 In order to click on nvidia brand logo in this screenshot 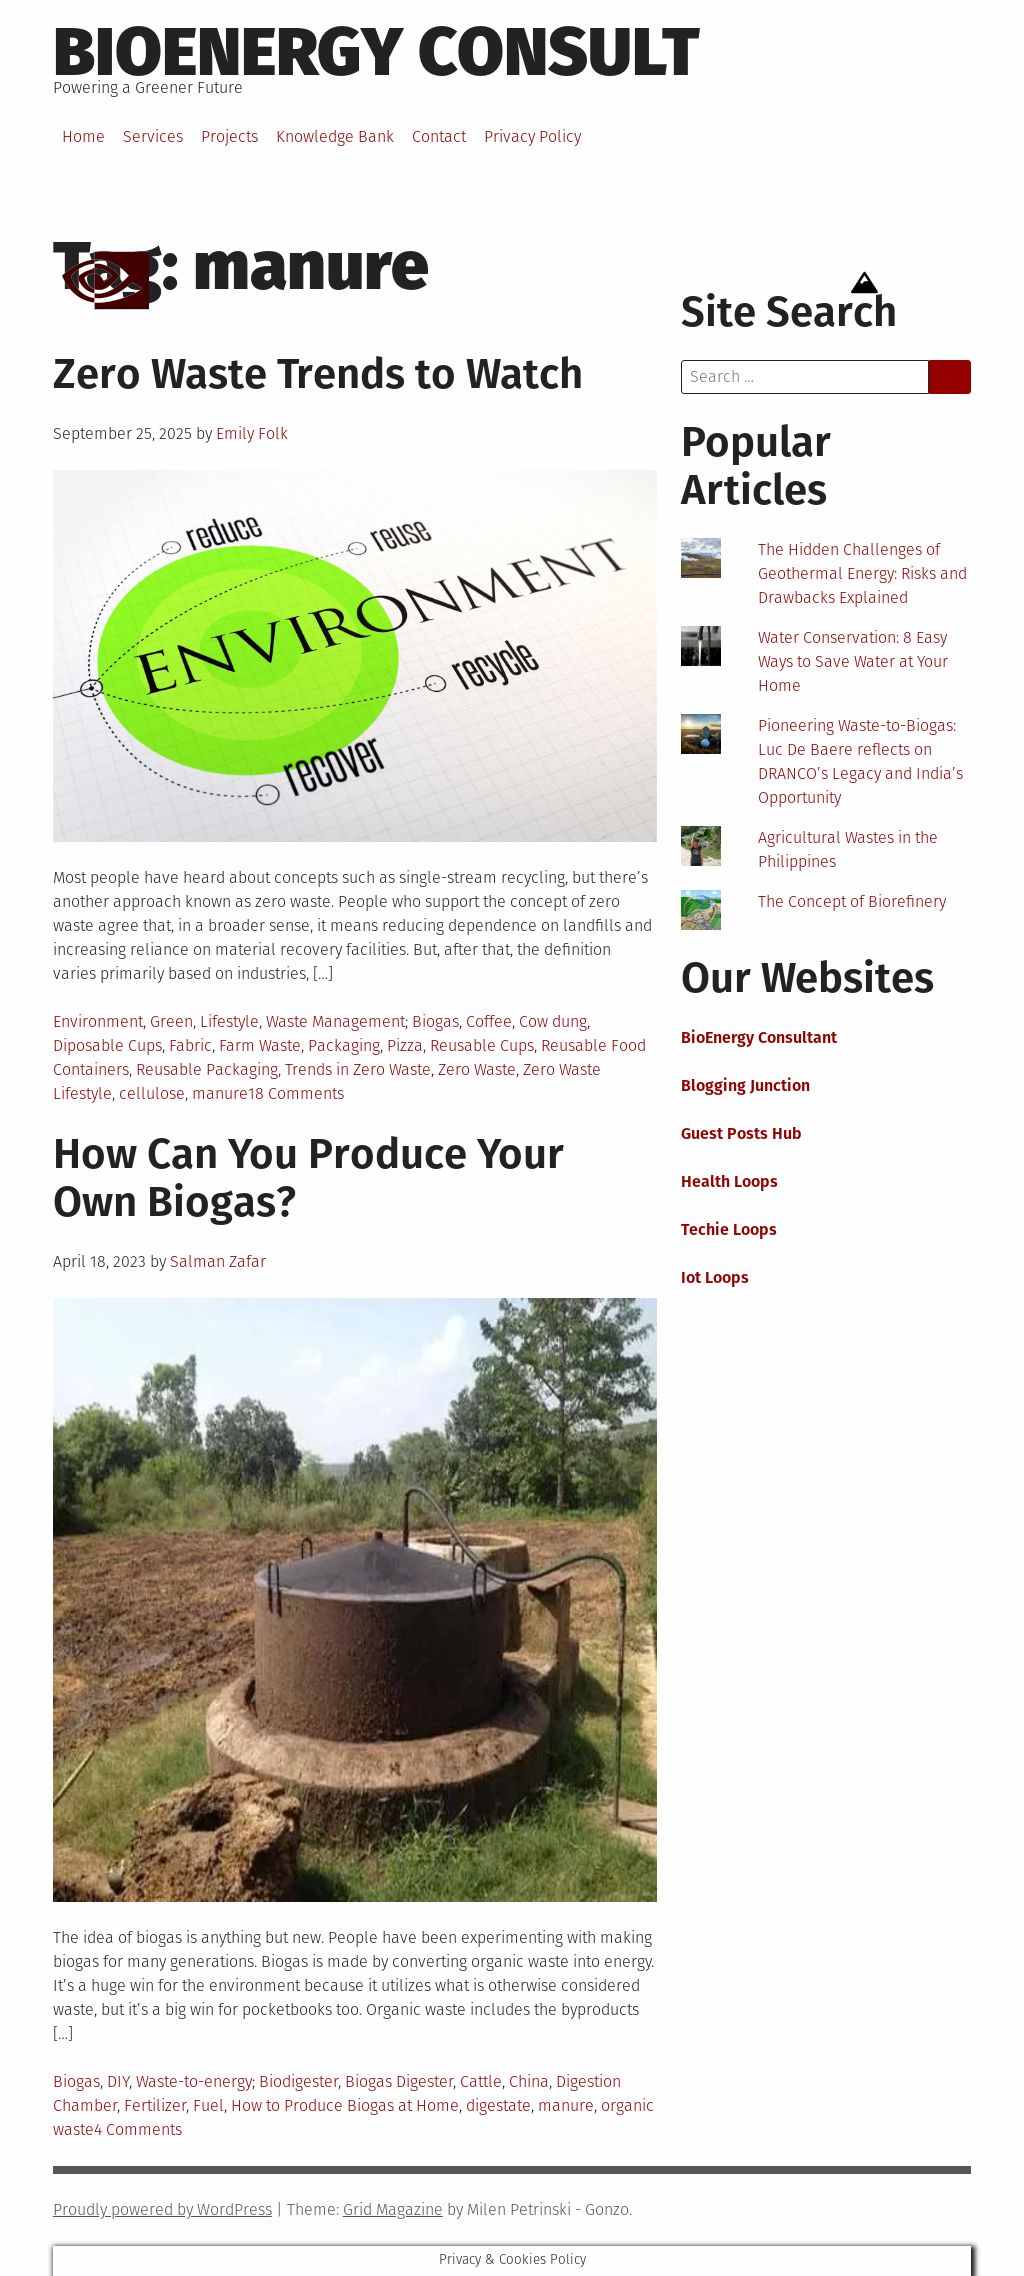, I will do `click(105, 280)`.